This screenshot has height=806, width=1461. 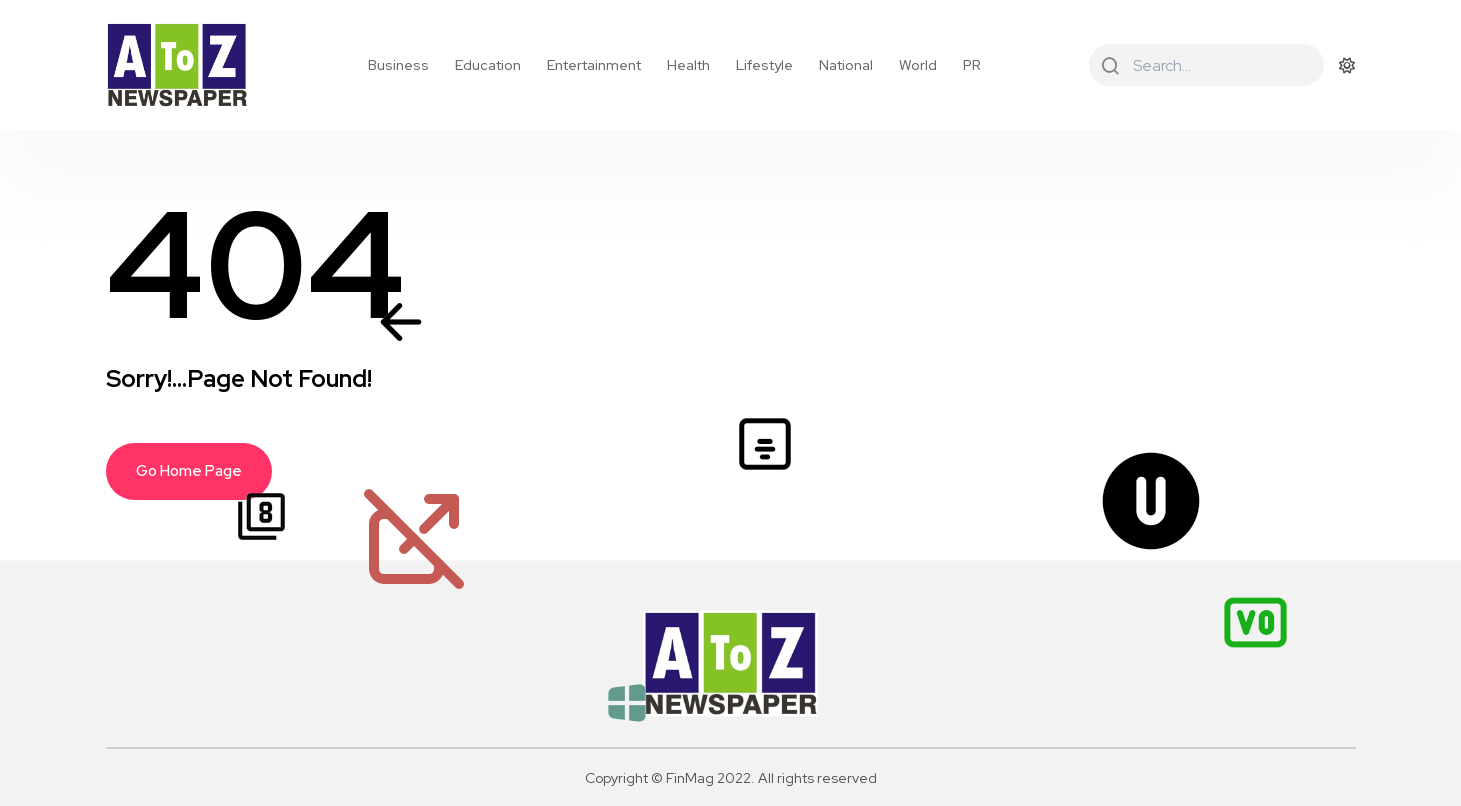 I want to click on indicates 8 images in a stack or gallery, so click(x=261, y=516).